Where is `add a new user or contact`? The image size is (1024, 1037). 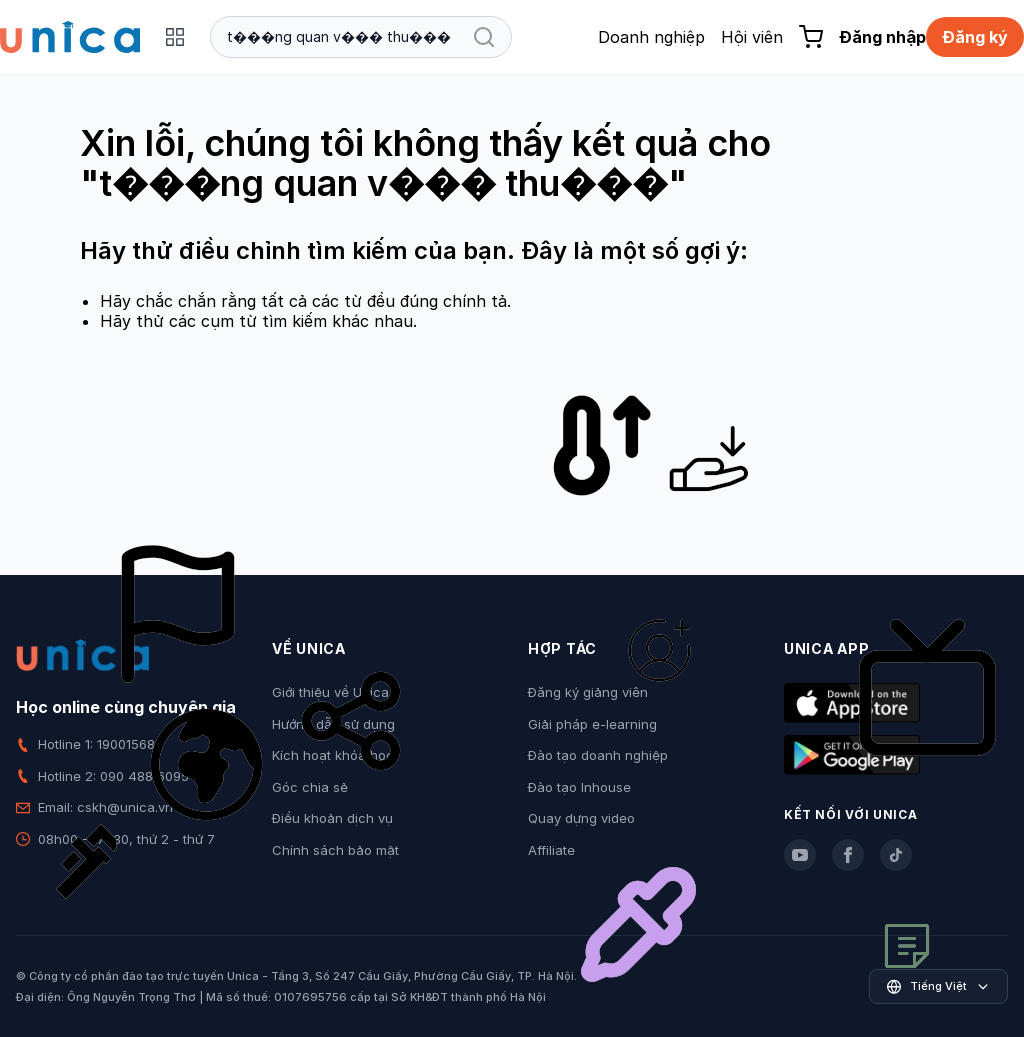 add a new user or contact is located at coordinates (659, 650).